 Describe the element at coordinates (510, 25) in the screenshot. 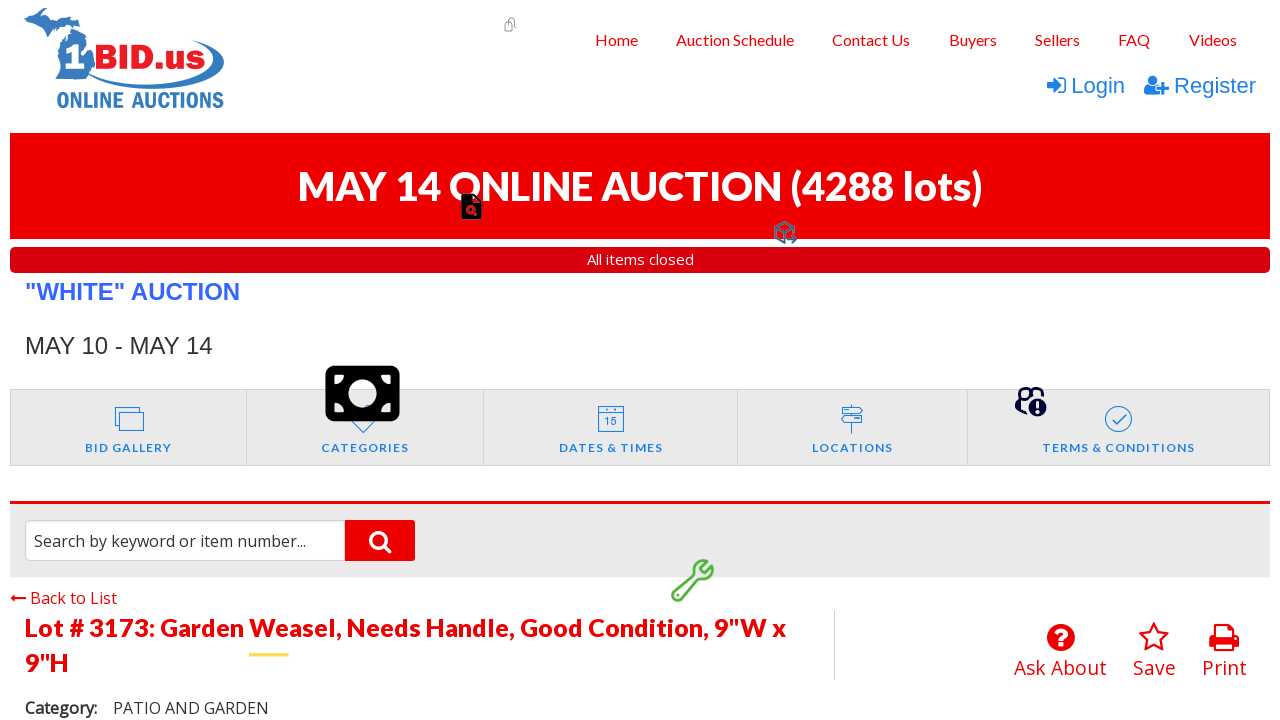

I see `browse tea or hot beverage options` at that location.